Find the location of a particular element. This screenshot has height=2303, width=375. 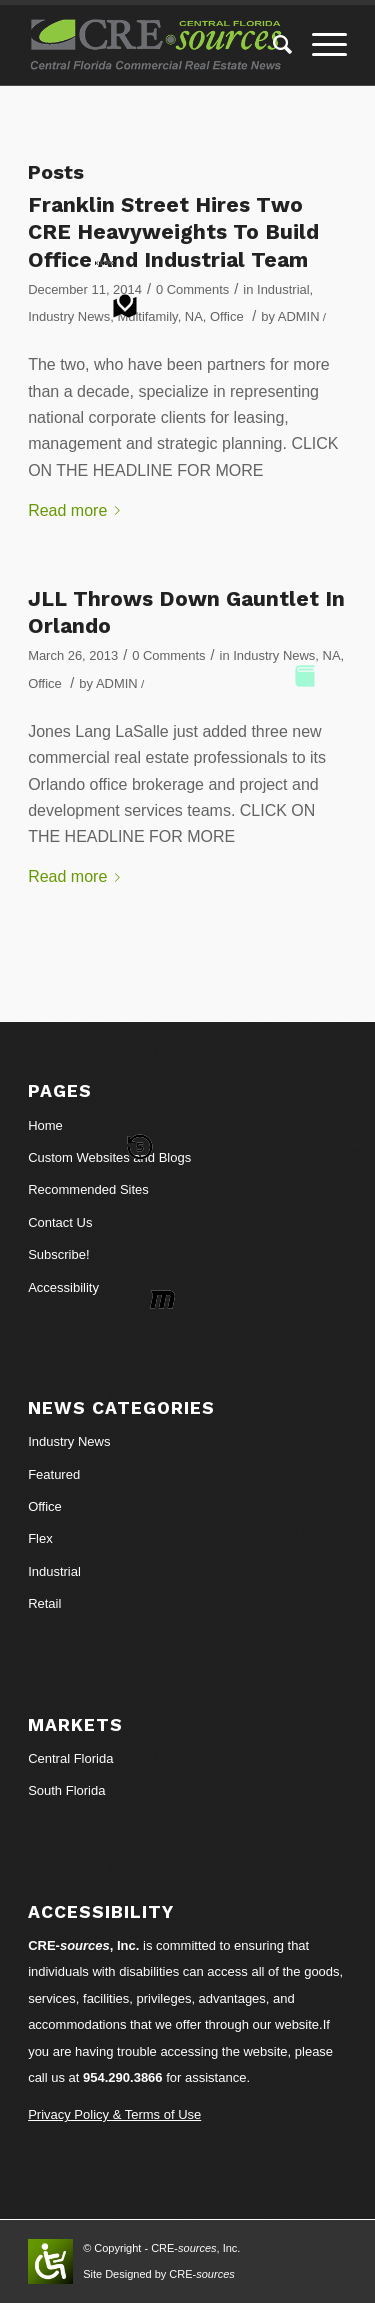

open your library or reading list is located at coordinates (305, 676).